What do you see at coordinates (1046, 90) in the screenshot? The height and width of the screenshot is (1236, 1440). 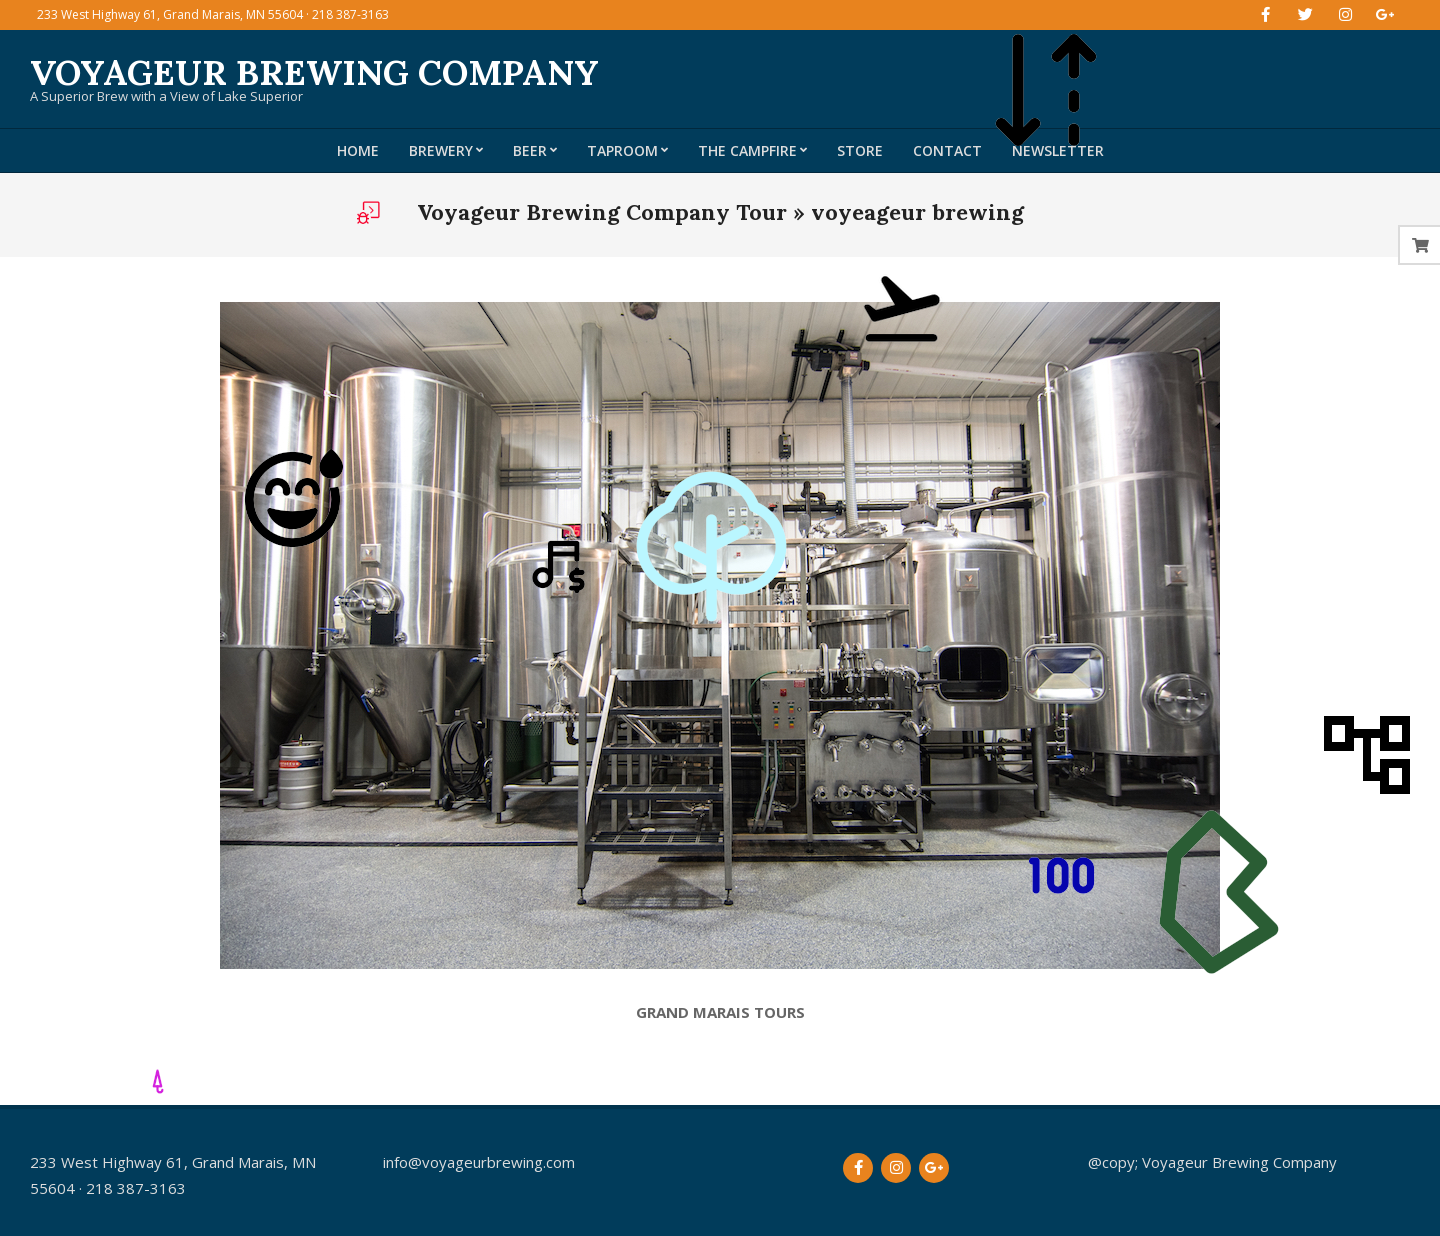 I see `transfer data downward` at bounding box center [1046, 90].